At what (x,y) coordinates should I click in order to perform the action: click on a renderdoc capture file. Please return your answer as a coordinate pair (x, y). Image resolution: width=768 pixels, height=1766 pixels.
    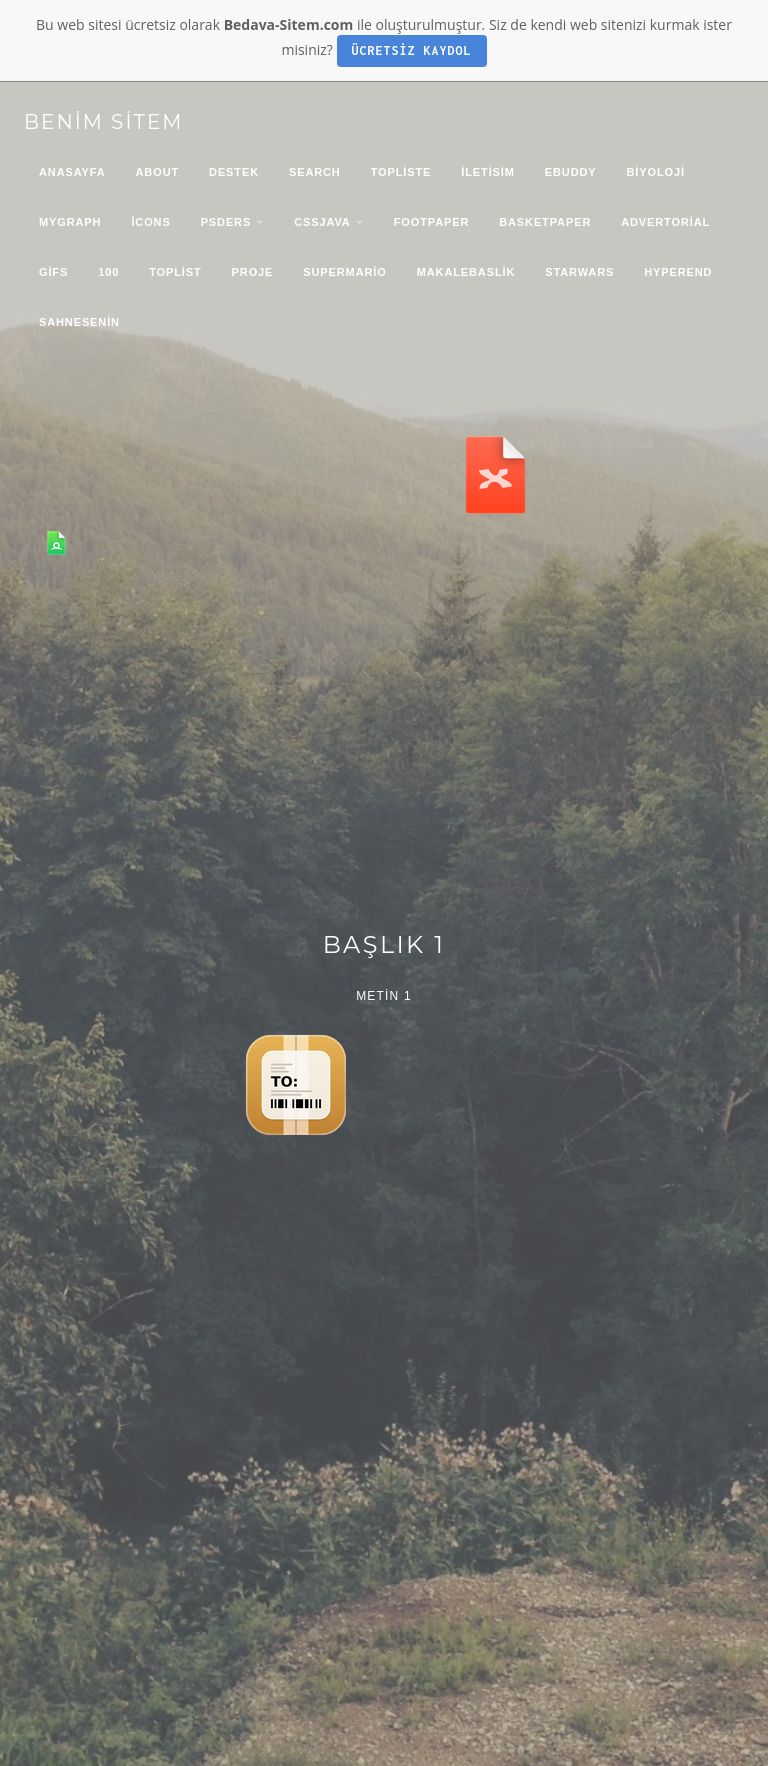
    Looking at the image, I should click on (56, 543).